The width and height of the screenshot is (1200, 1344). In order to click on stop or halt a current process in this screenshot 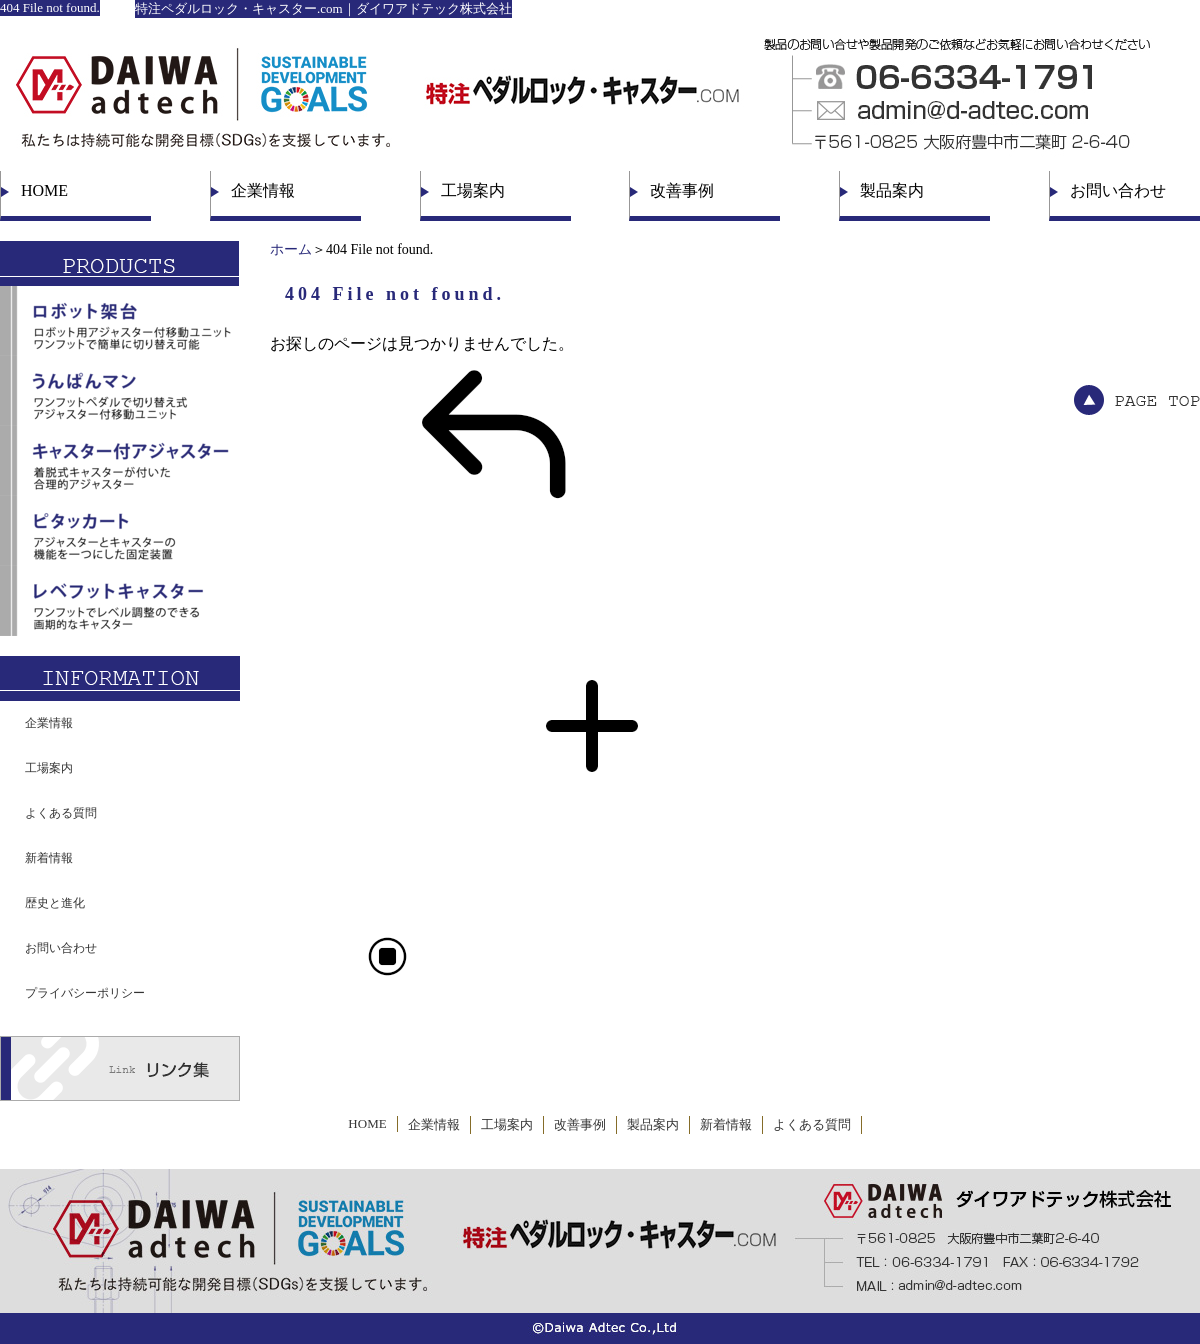, I will do `click(387, 956)`.